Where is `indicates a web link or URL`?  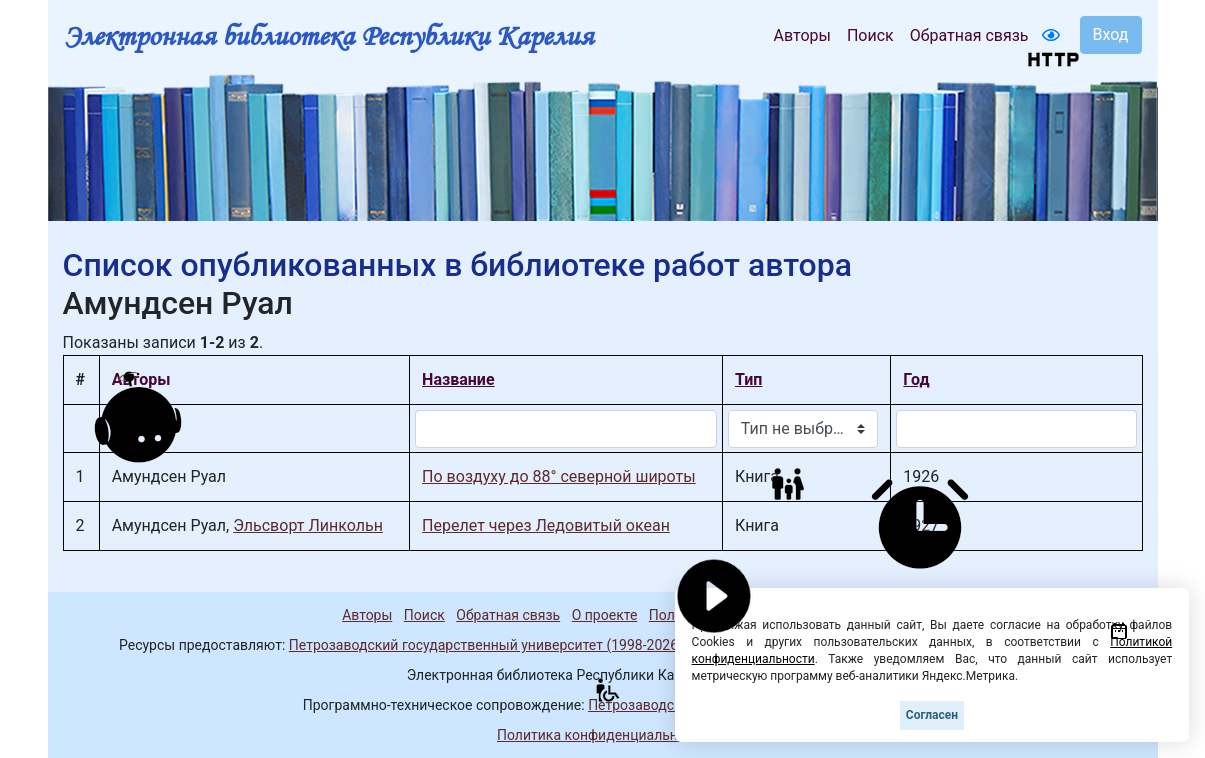
indicates a web link or URL is located at coordinates (1053, 59).